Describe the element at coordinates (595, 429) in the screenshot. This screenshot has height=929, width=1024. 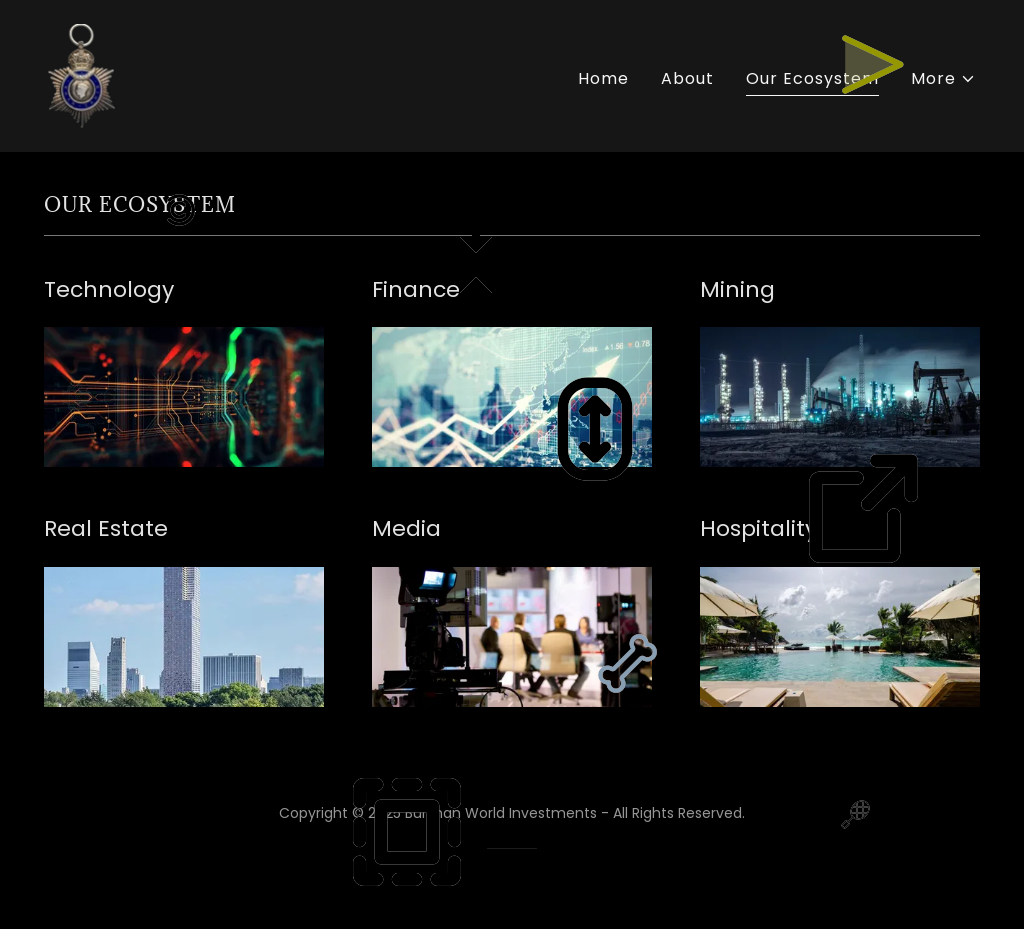
I see `scroll up or down on the page` at that location.